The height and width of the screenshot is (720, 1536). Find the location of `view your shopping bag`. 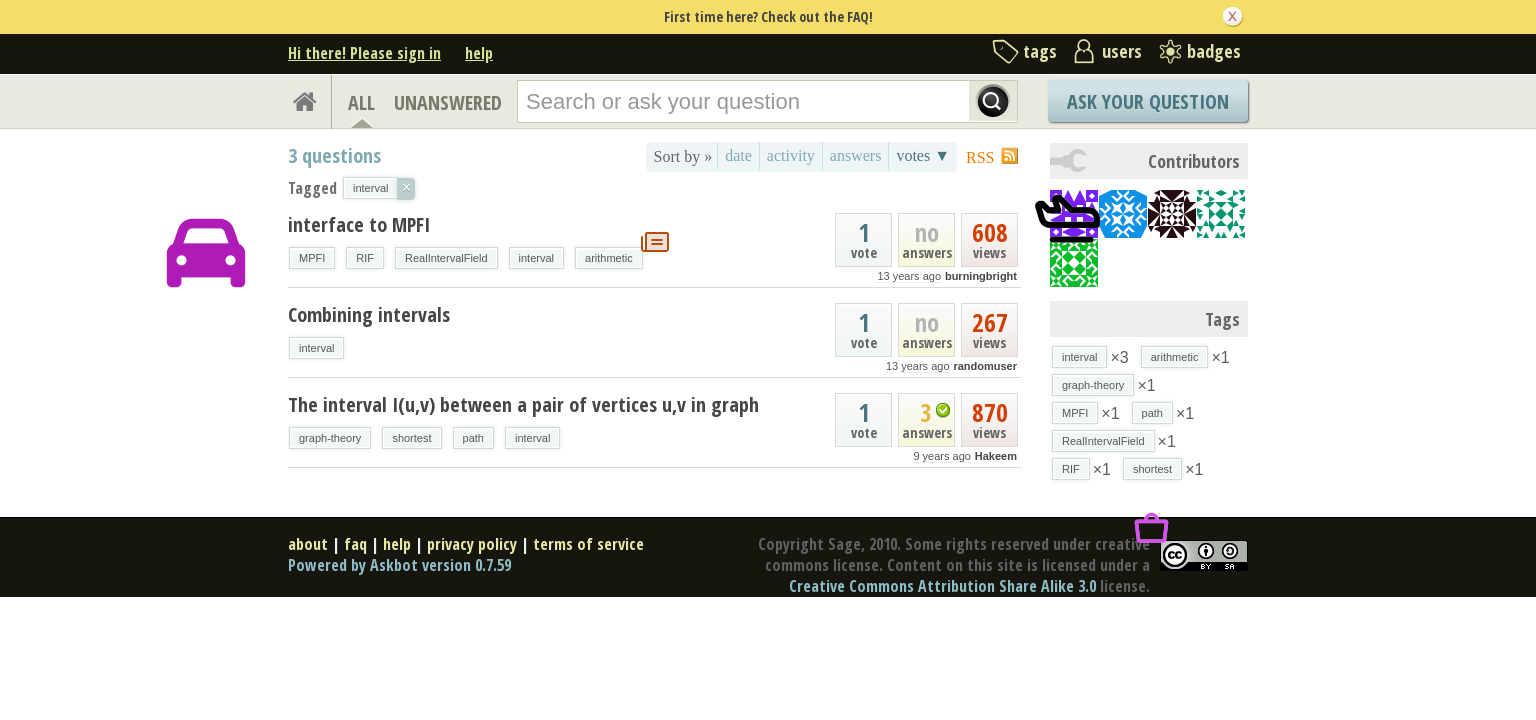

view your shopping bag is located at coordinates (1151, 529).